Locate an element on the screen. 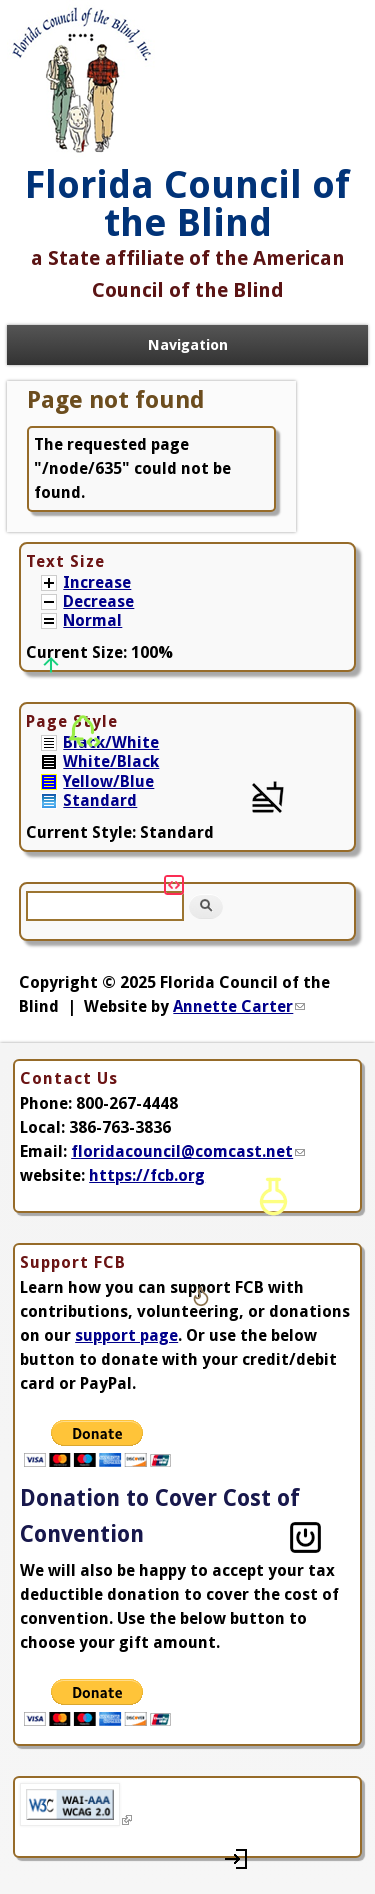  access science or laboratory features is located at coordinates (273, 1196).